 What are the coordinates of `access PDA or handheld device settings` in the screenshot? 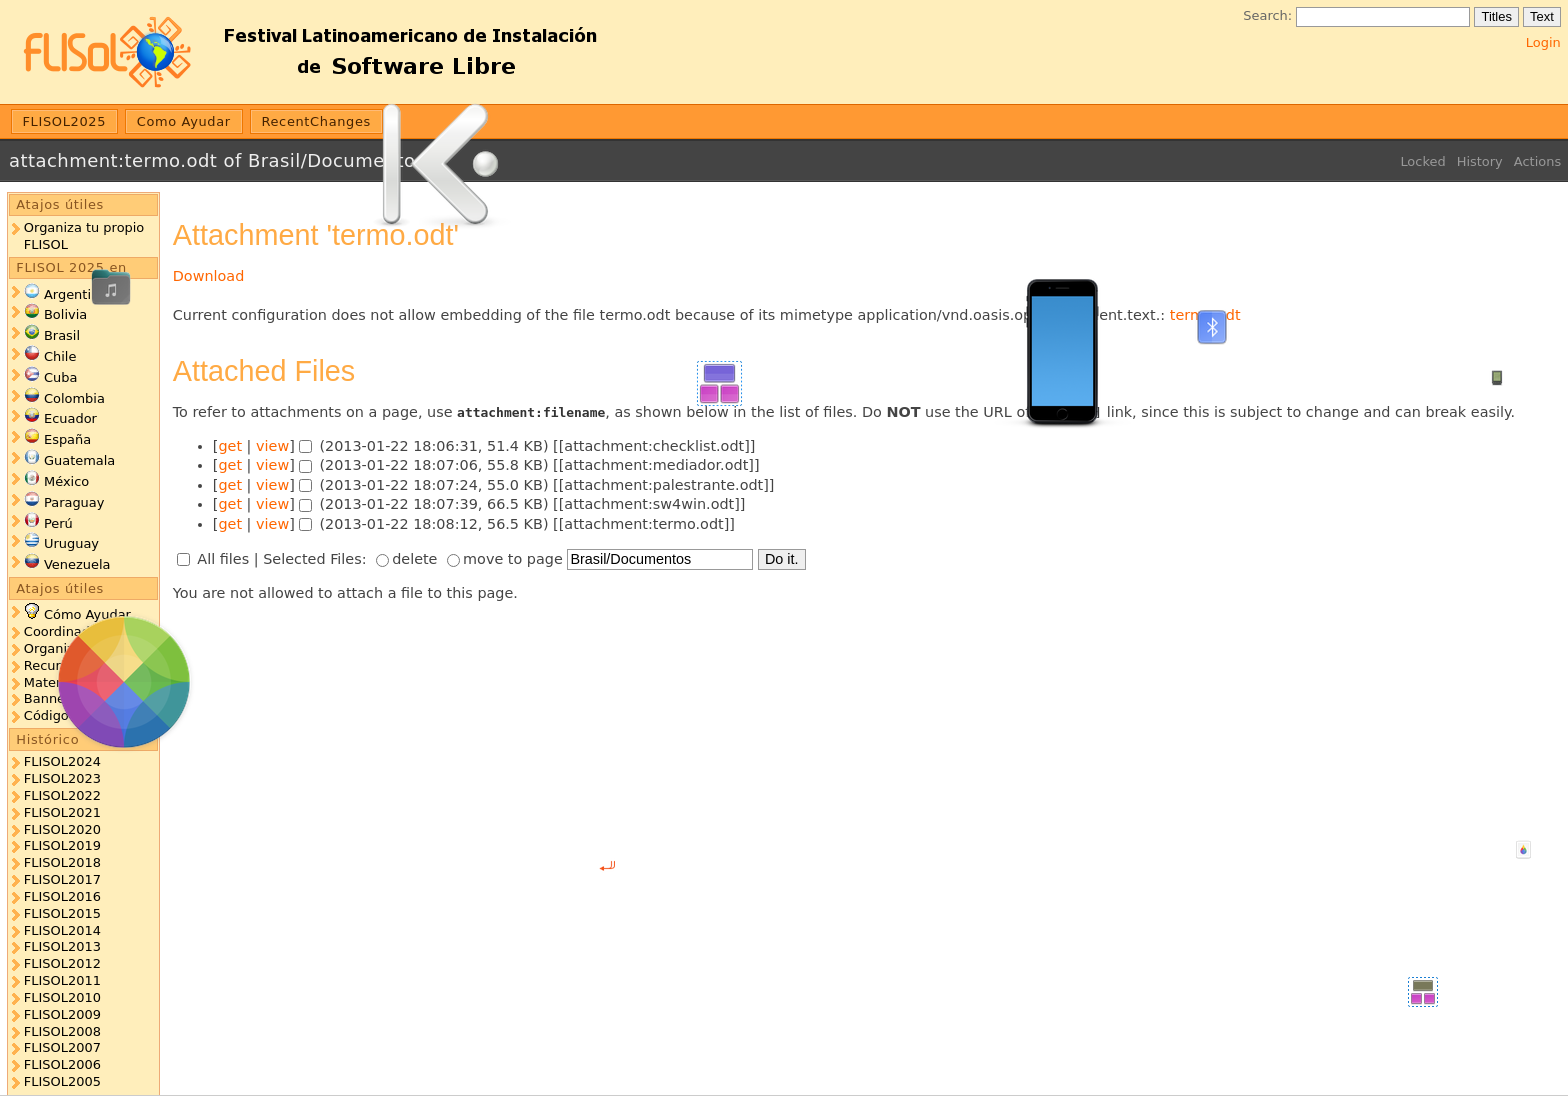 It's located at (1497, 378).